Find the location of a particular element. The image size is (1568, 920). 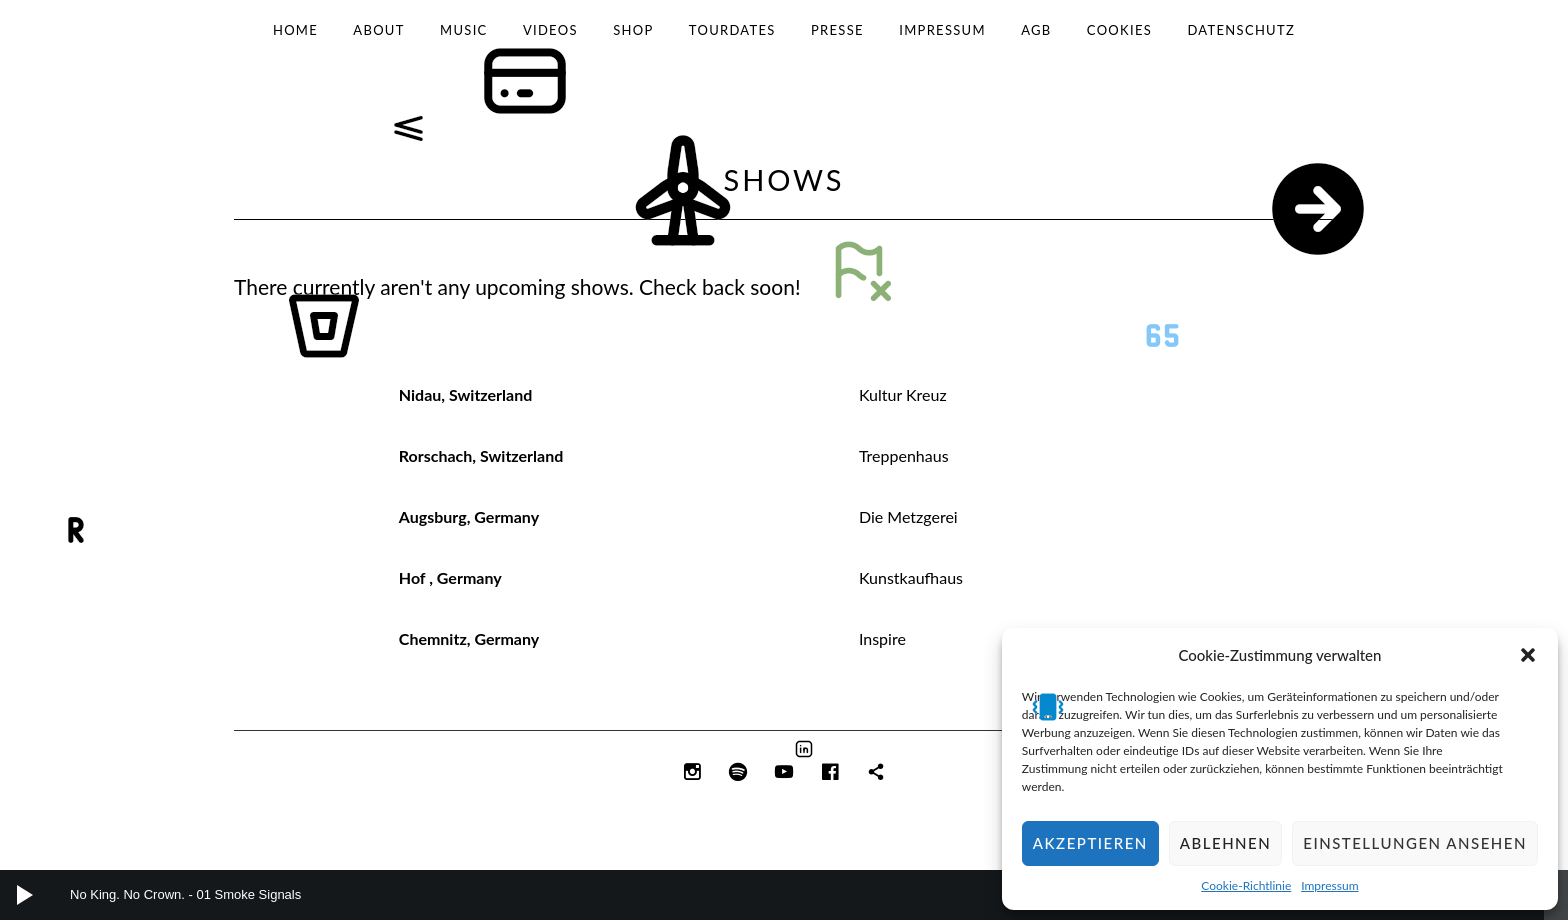

indicates a rating or review section is located at coordinates (76, 530).